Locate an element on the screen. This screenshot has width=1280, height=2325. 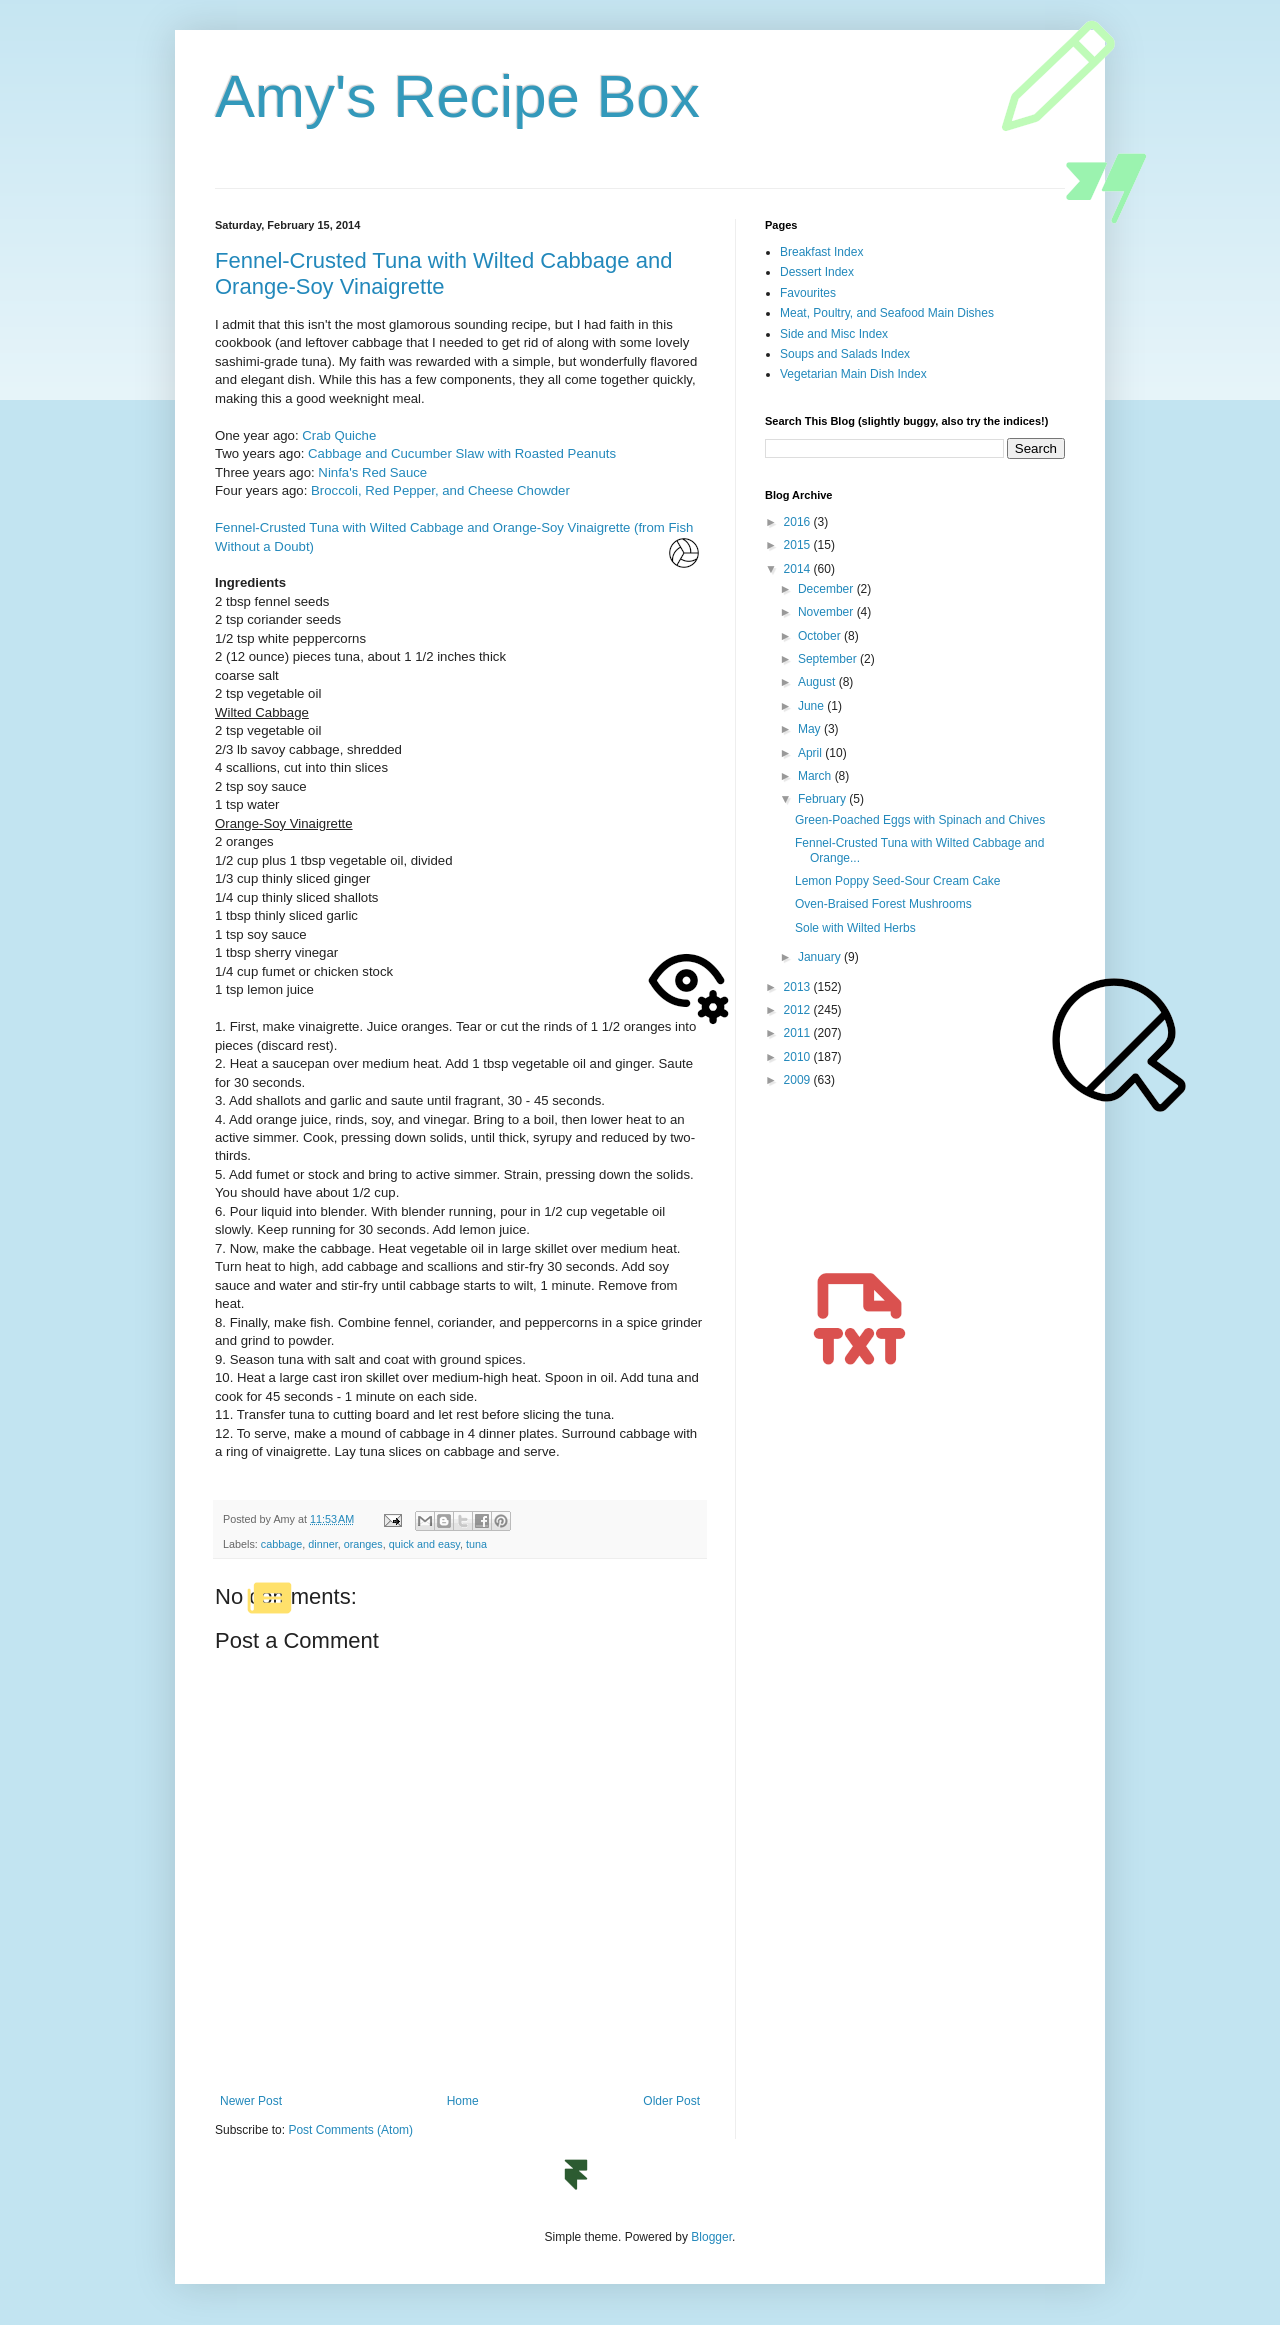
volleyball sport category or activity is located at coordinates (684, 553).